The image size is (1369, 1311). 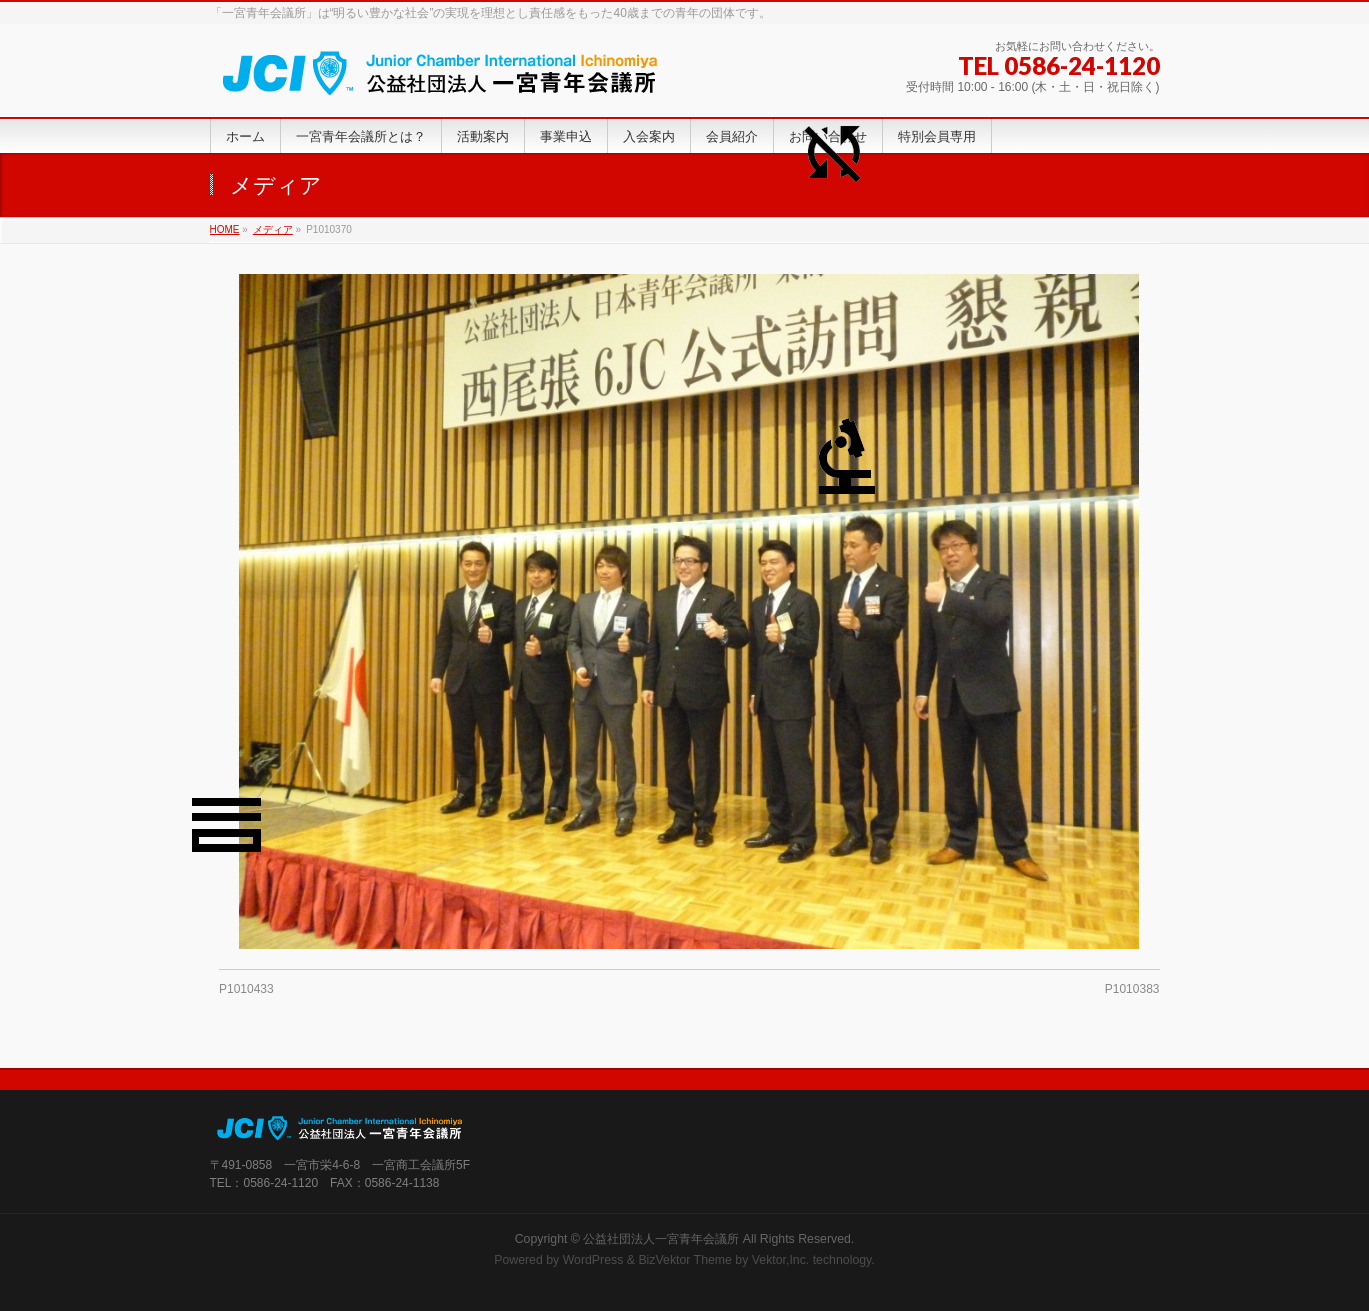 What do you see at coordinates (834, 152) in the screenshot?
I see `sync is currently disabled` at bounding box center [834, 152].